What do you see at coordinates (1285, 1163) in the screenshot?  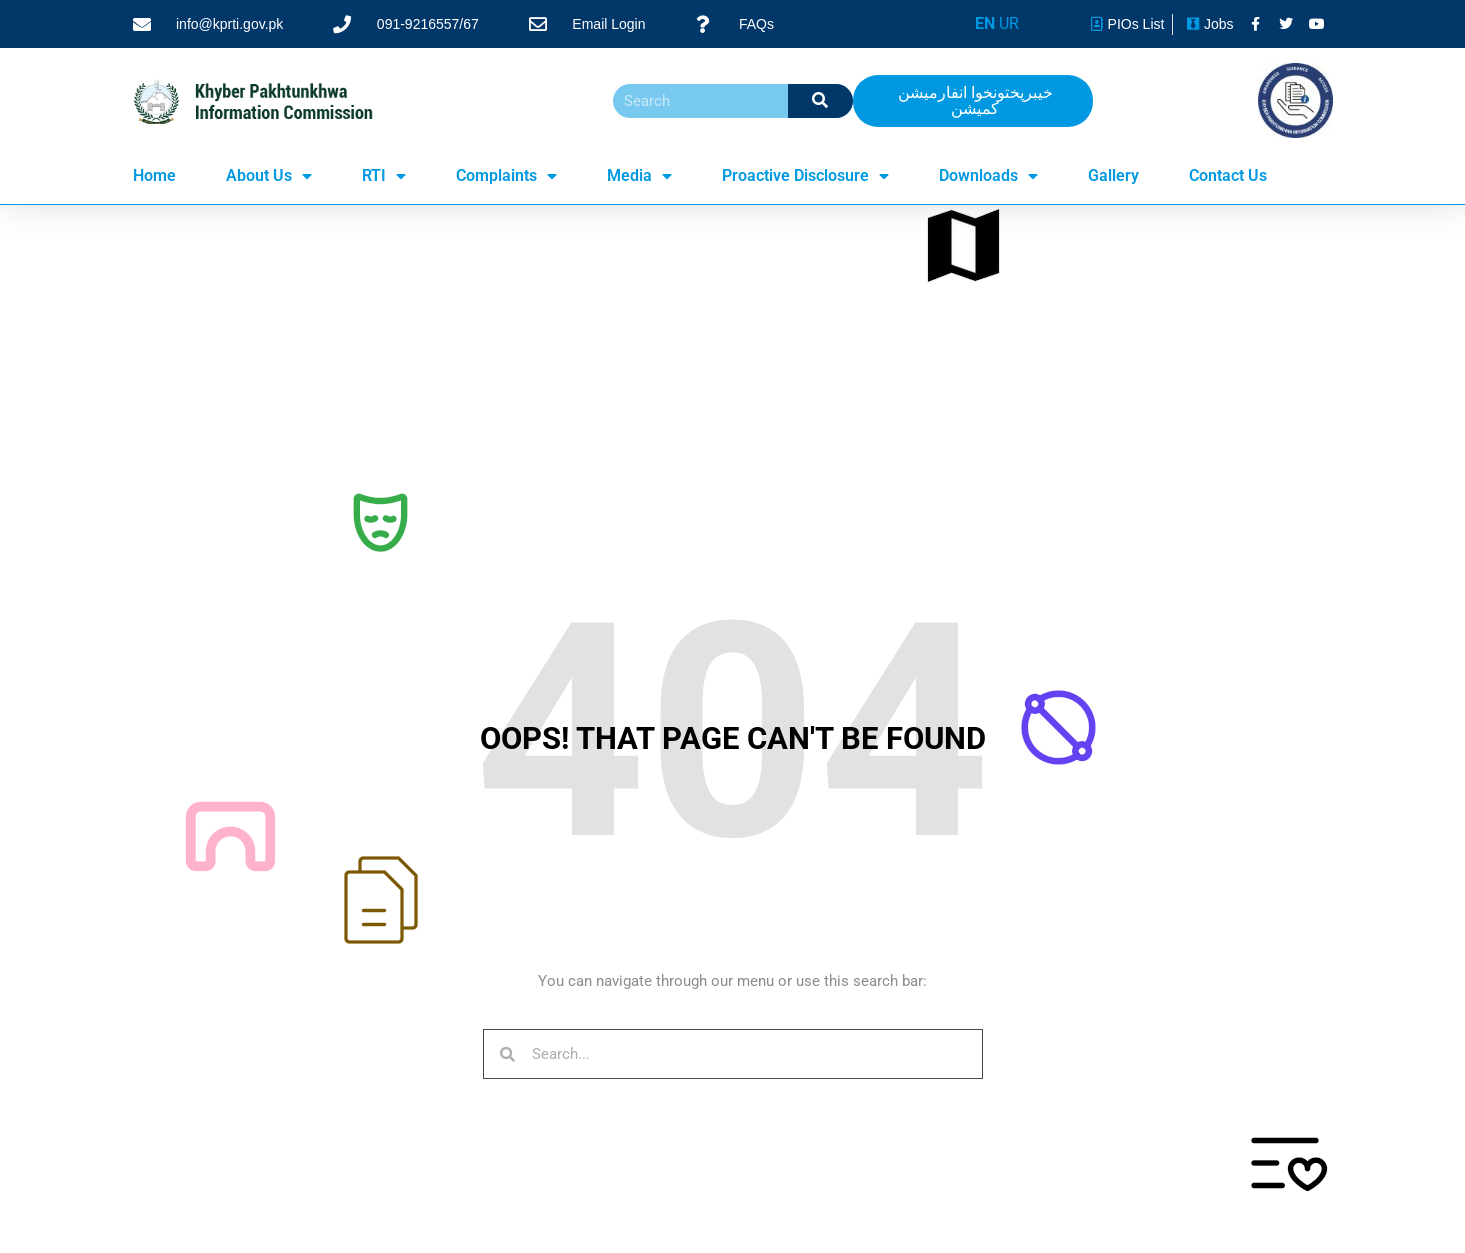 I see `view your favorites list` at bounding box center [1285, 1163].